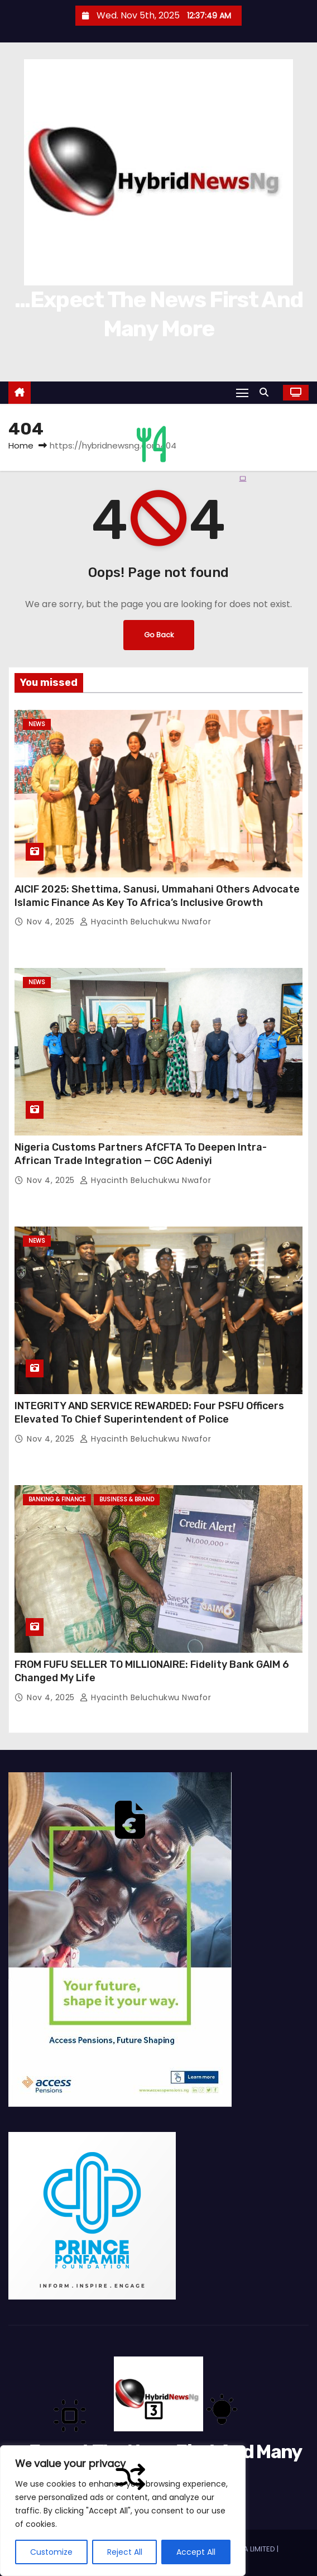  What do you see at coordinates (70, 2416) in the screenshot?
I see `select or define an artboard area` at bounding box center [70, 2416].